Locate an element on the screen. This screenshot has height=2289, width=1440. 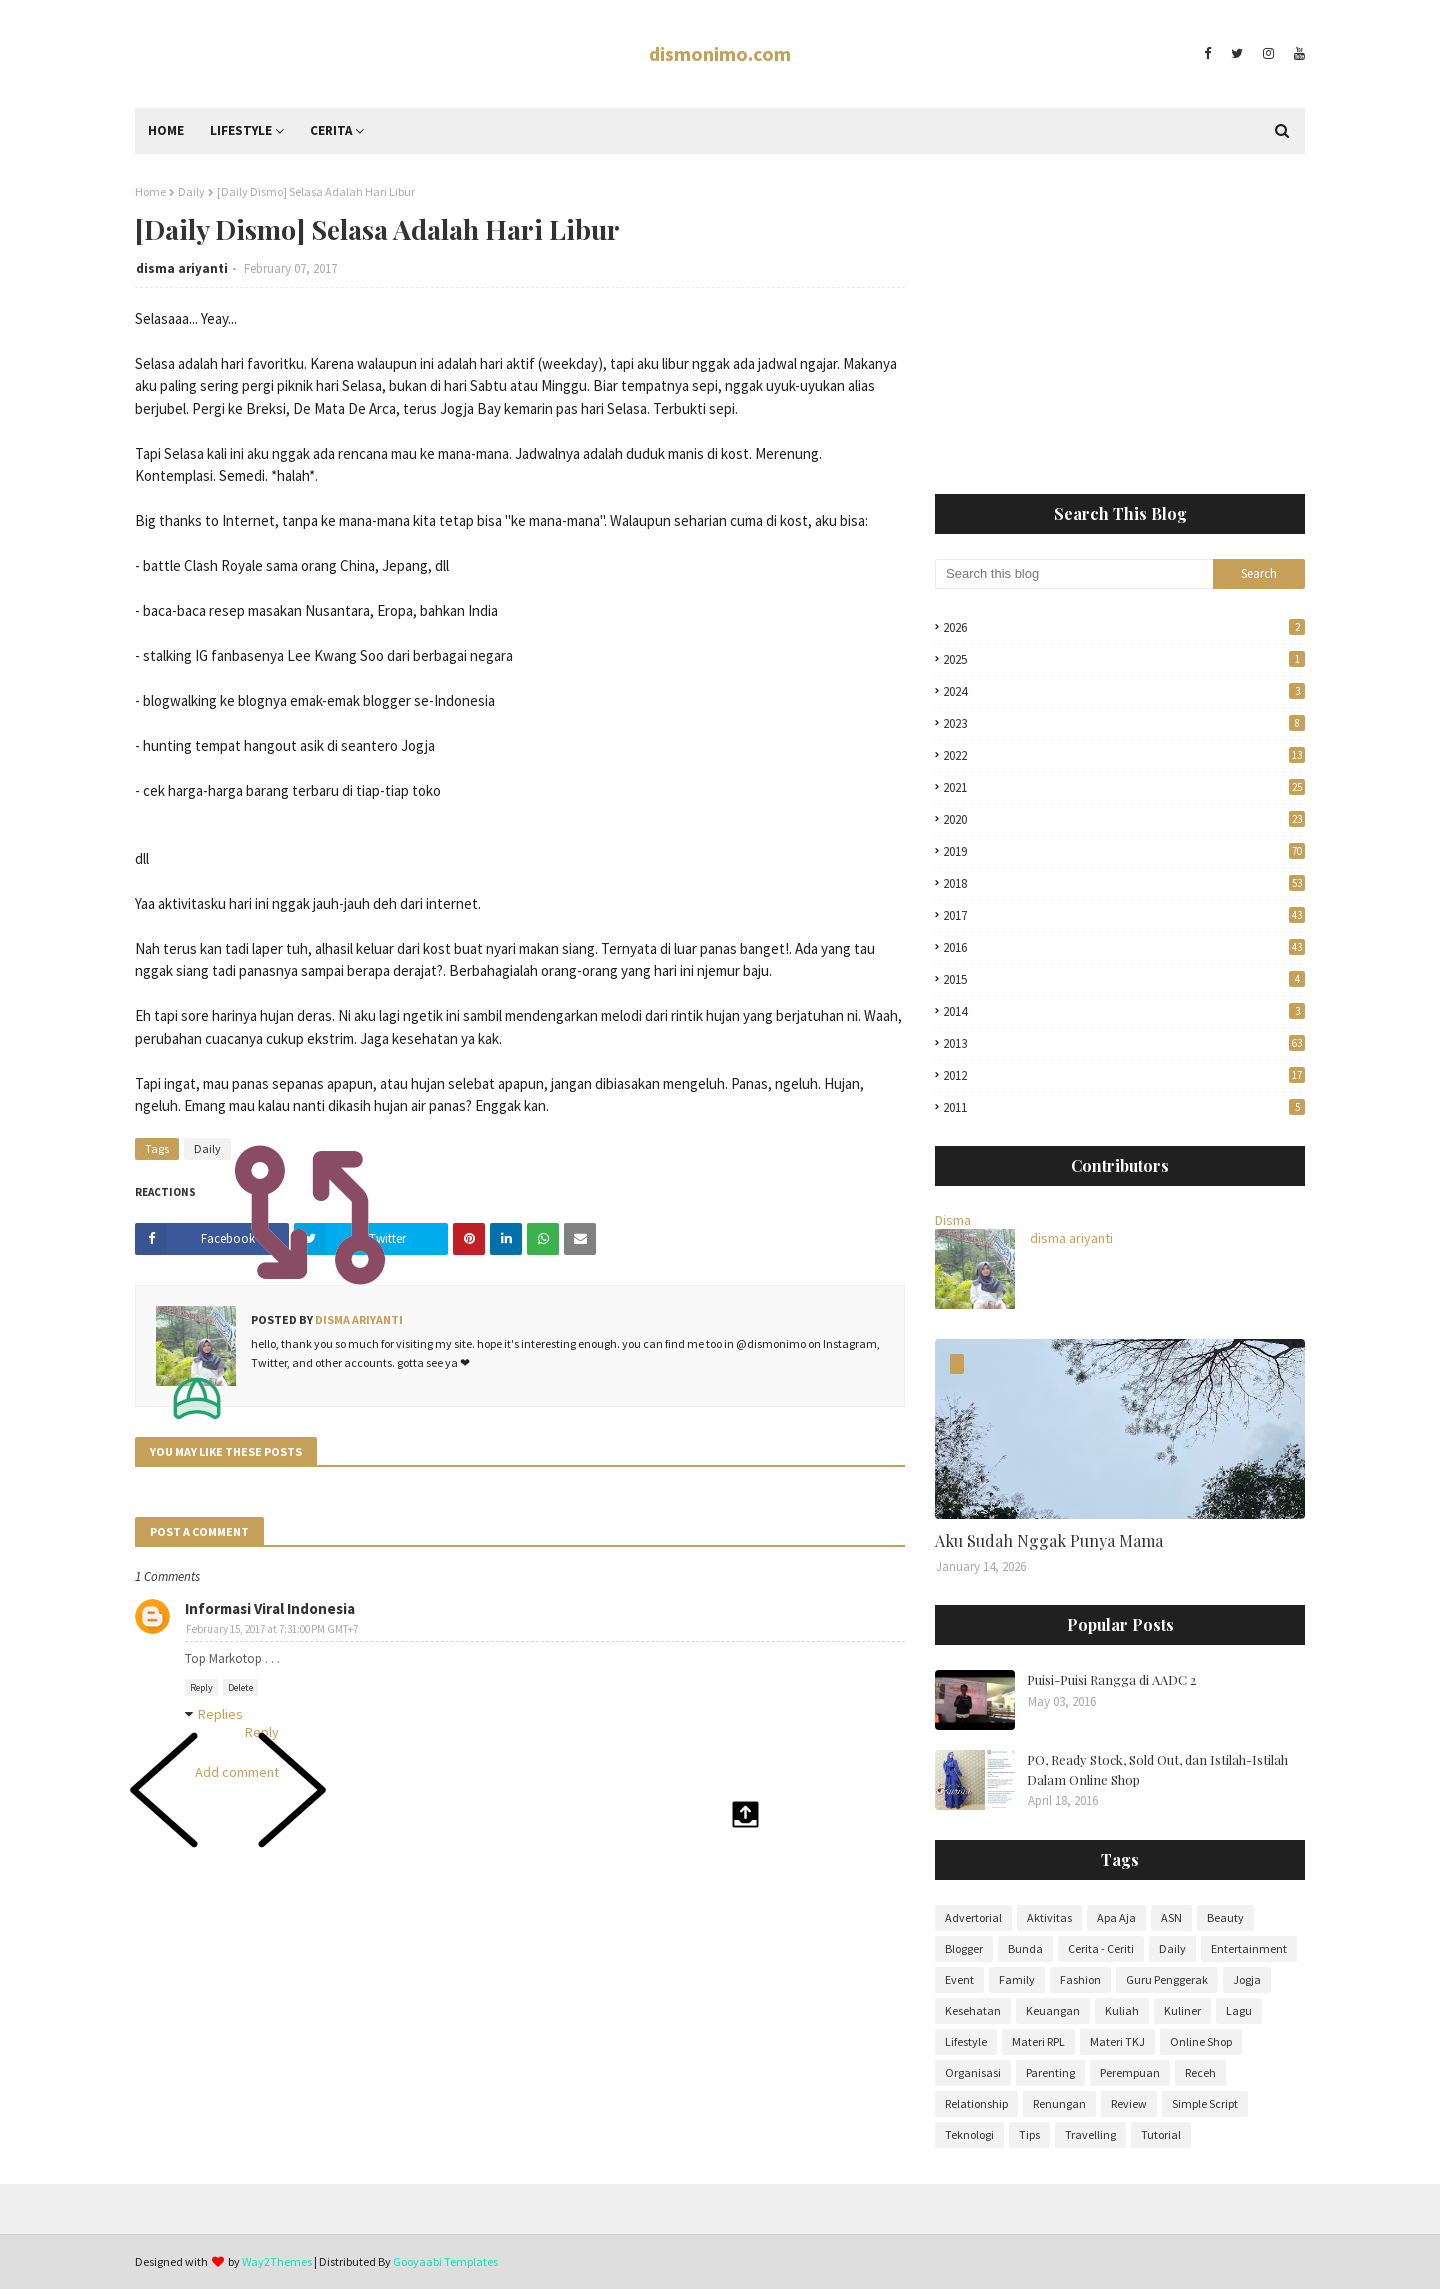
upload file to inbox or tray is located at coordinates (745, 1814).